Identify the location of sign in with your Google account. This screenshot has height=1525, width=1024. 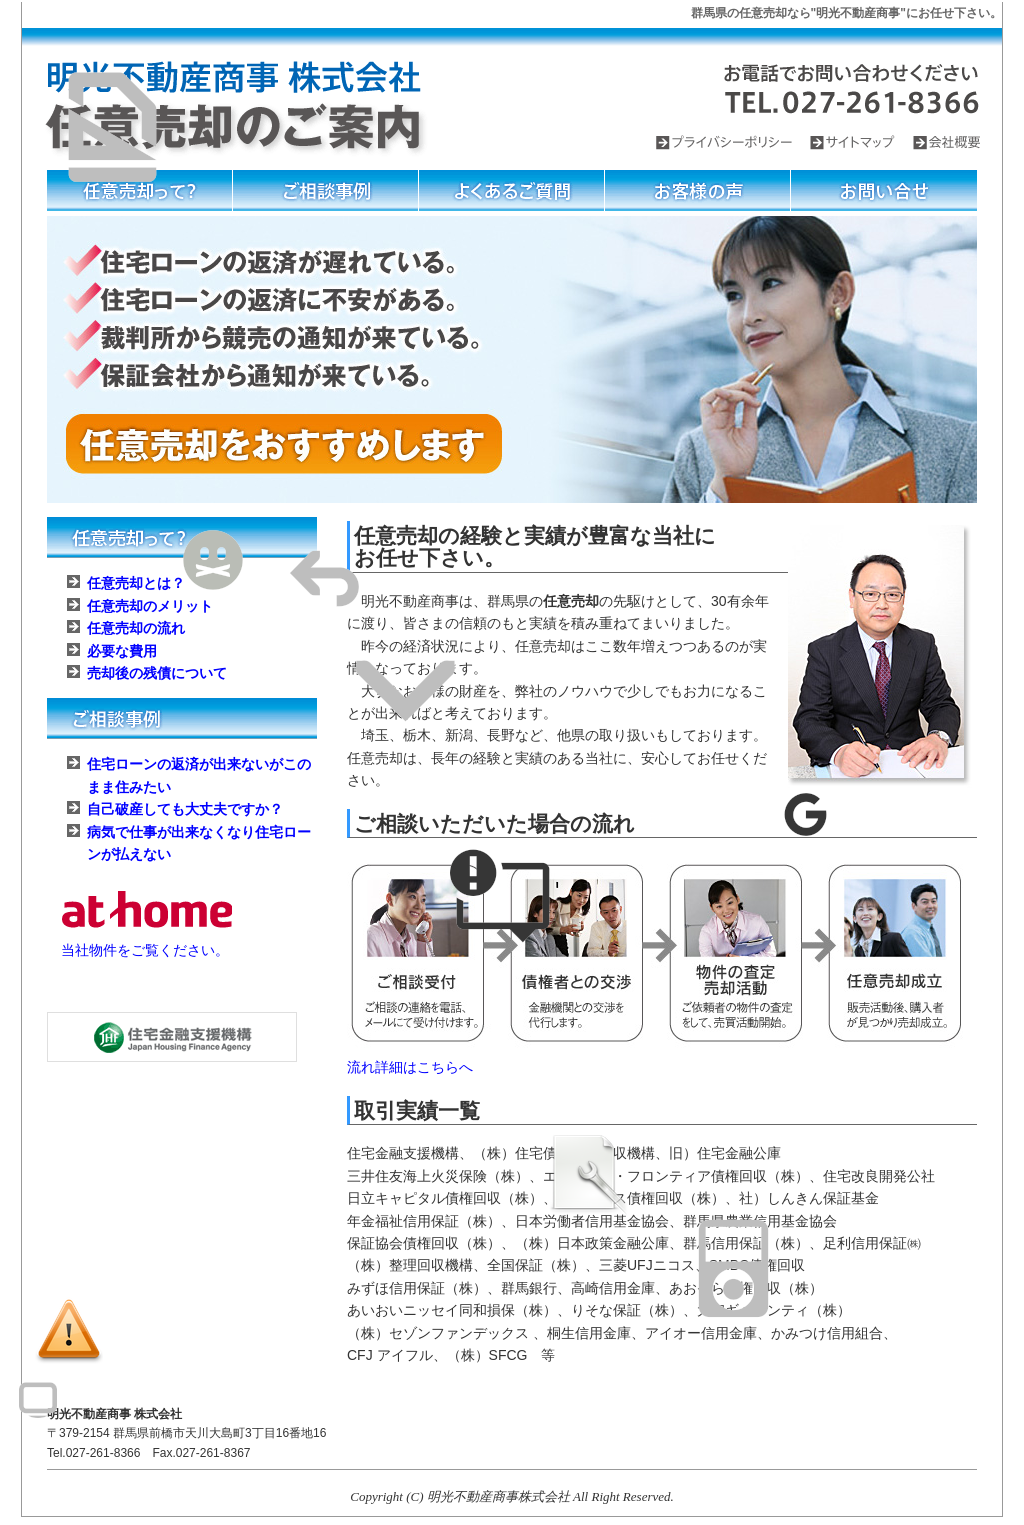
(805, 814).